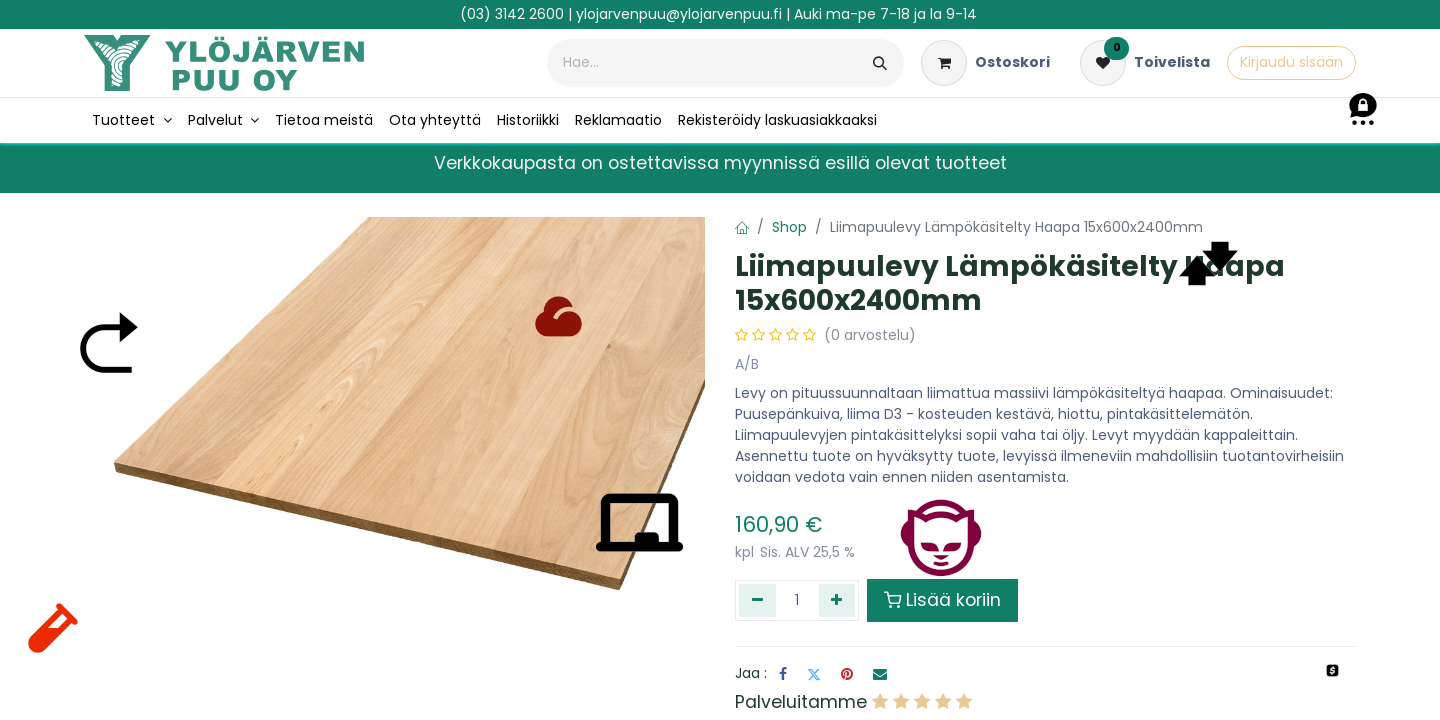  Describe the element at coordinates (941, 536) in the screenshot. I see `open napster music streaming app` at that location.